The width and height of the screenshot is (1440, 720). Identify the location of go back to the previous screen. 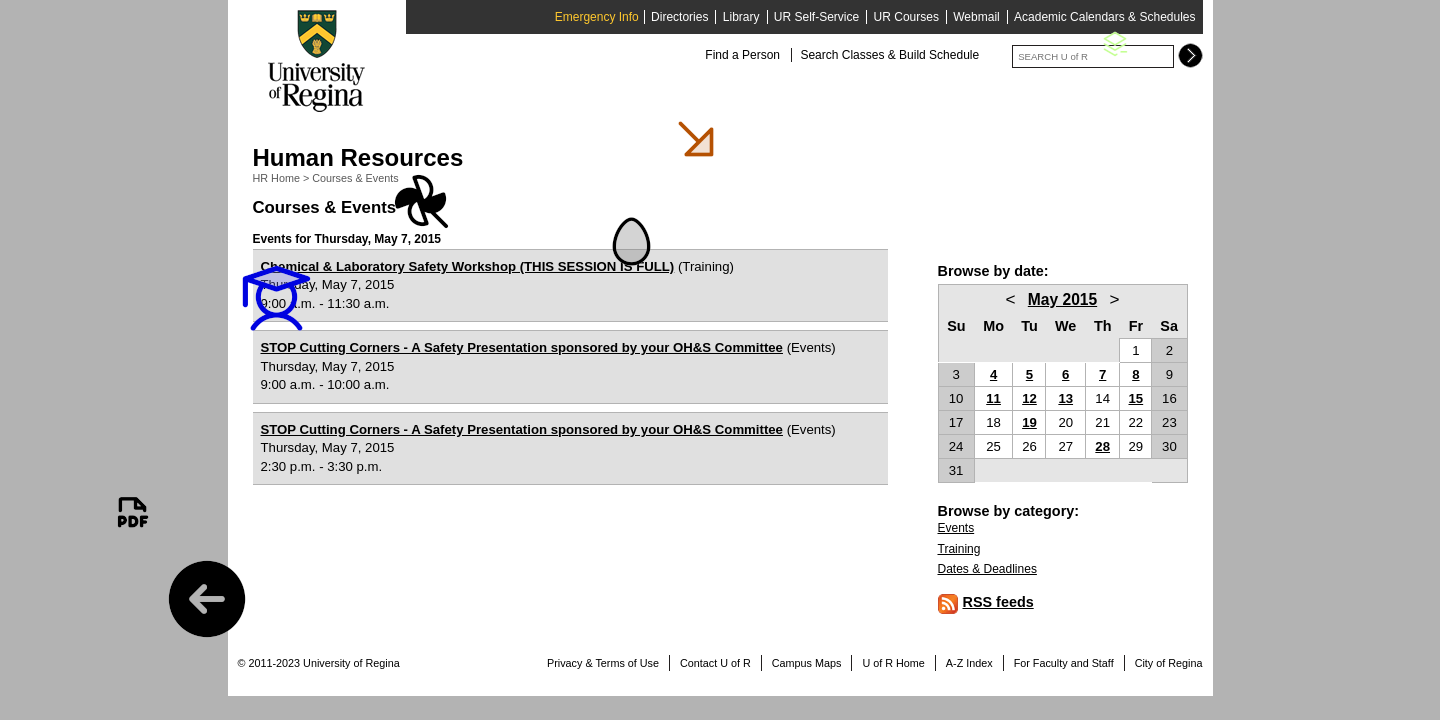
(207, 599).